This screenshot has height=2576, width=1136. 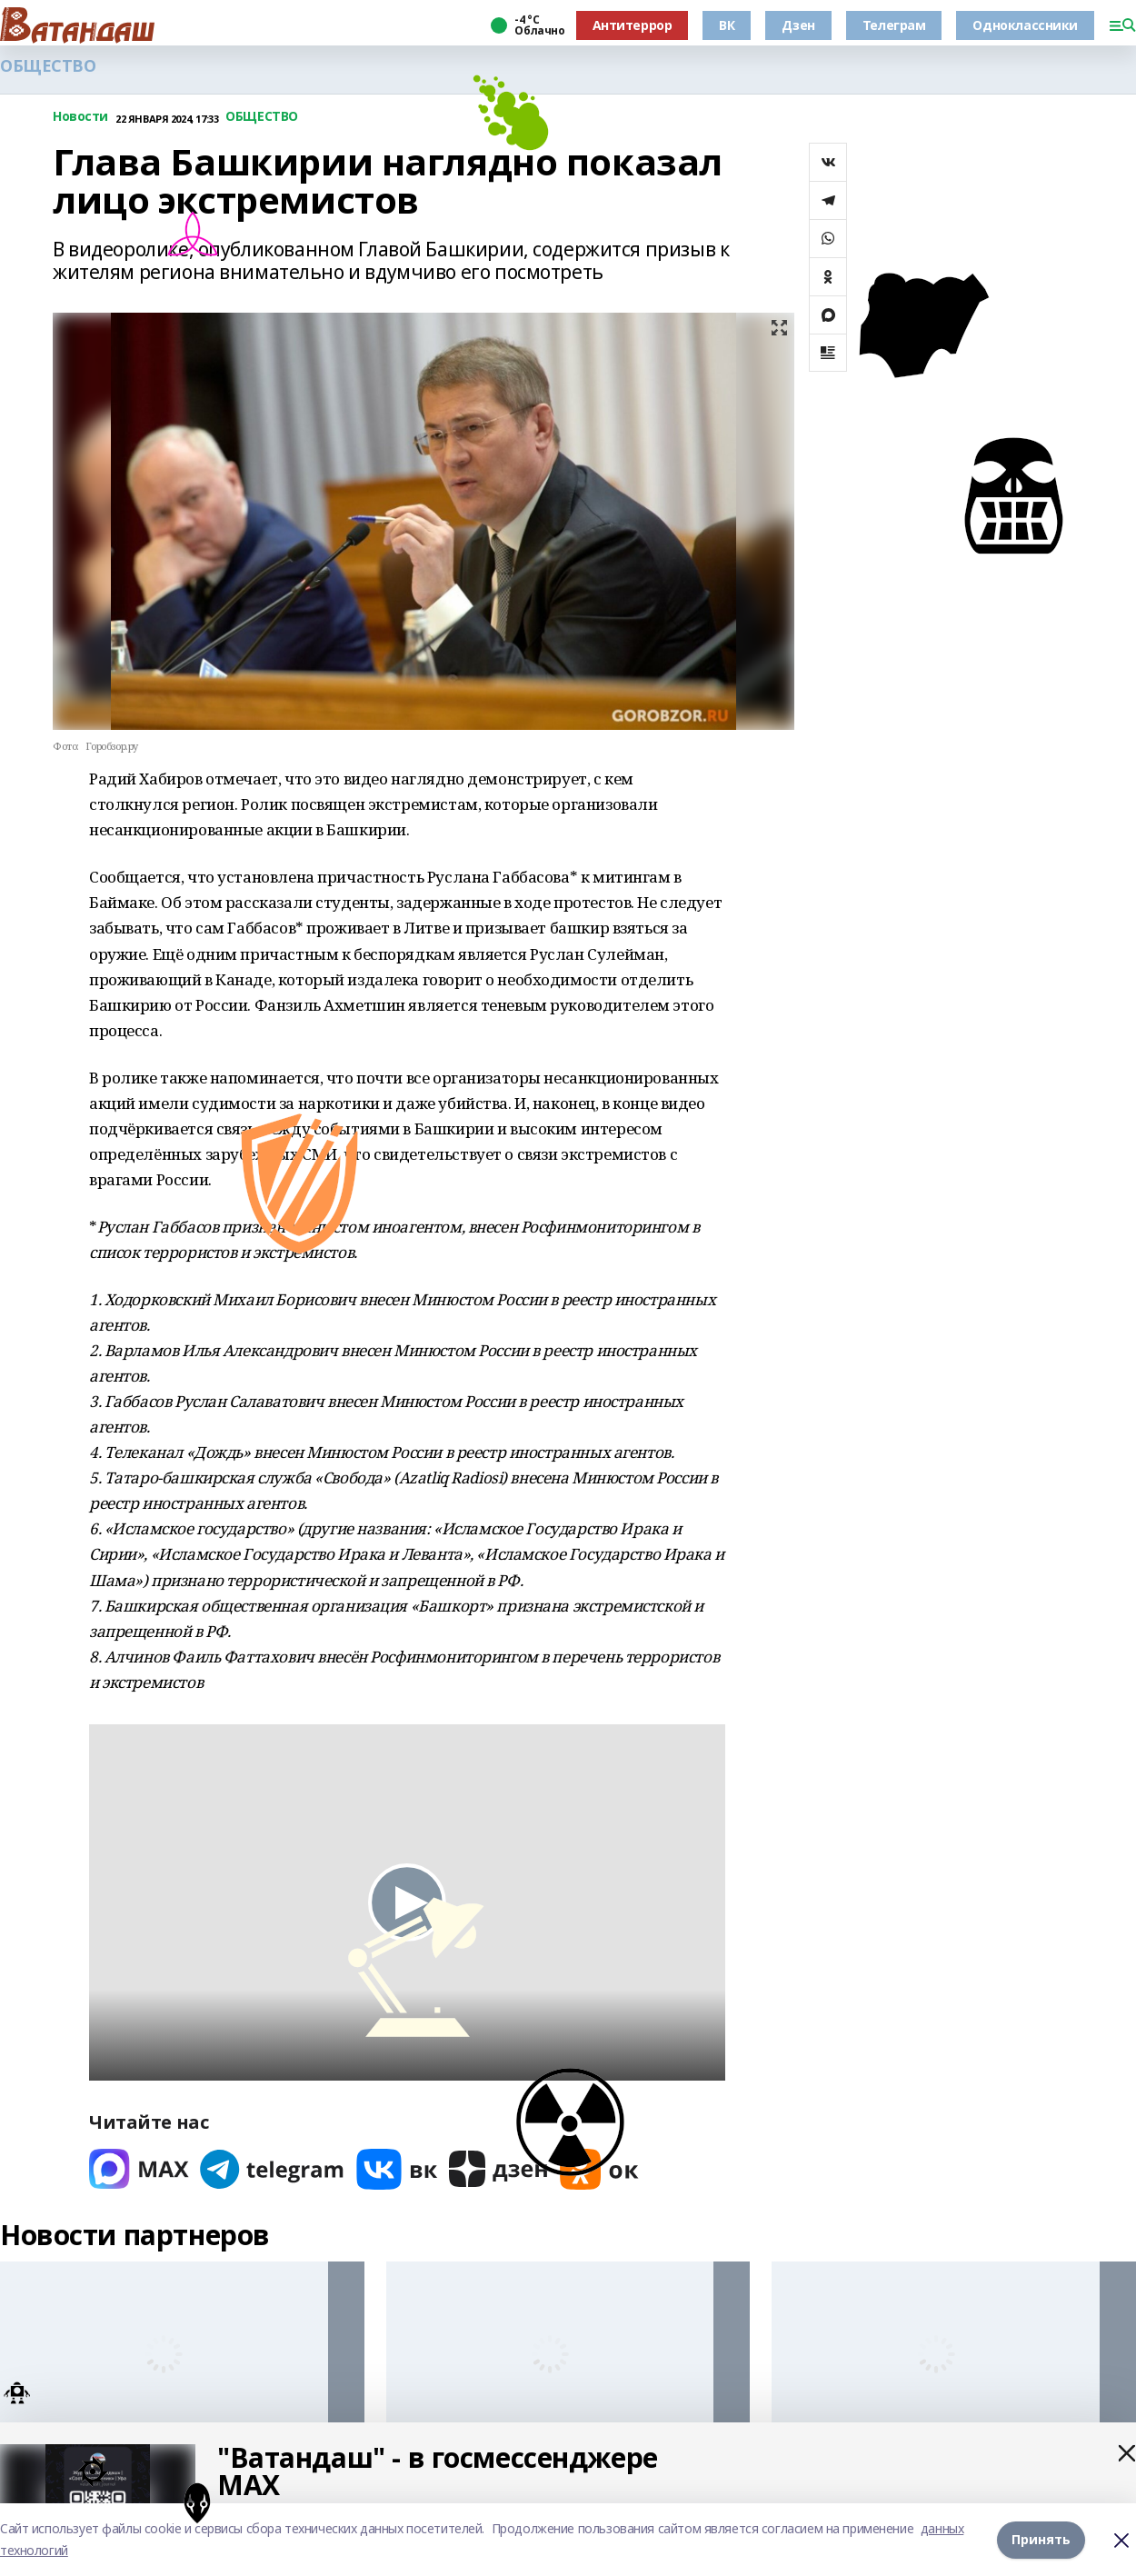 What do you see at coordinates (197, 2503) in the screenshot?
I see `select architect or builder character class` at bounding box center [197, 2503].